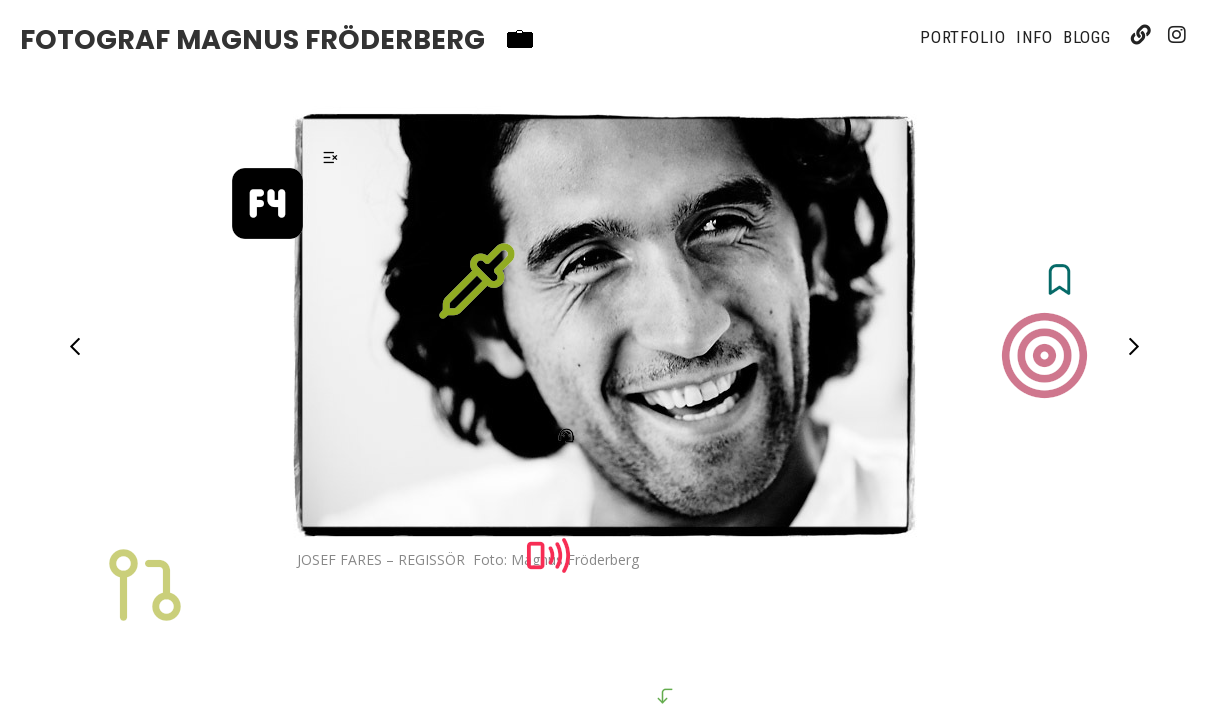  I want to click on create a new pull request, so click(145, 585).